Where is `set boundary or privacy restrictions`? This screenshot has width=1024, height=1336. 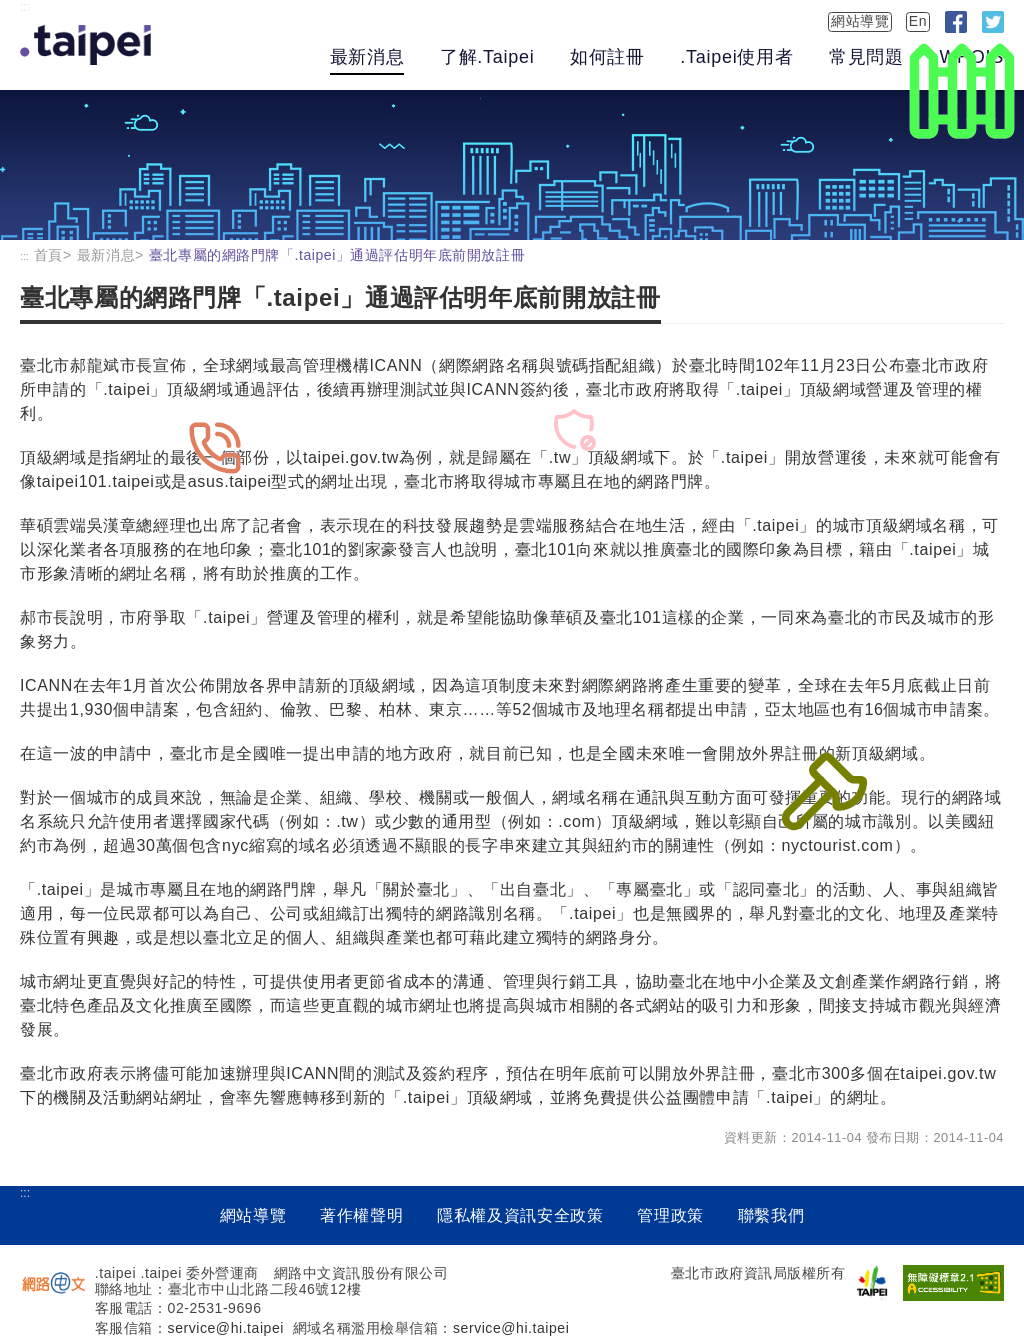 set boundary or privacy restrictions is located at coordinates (962, 91).